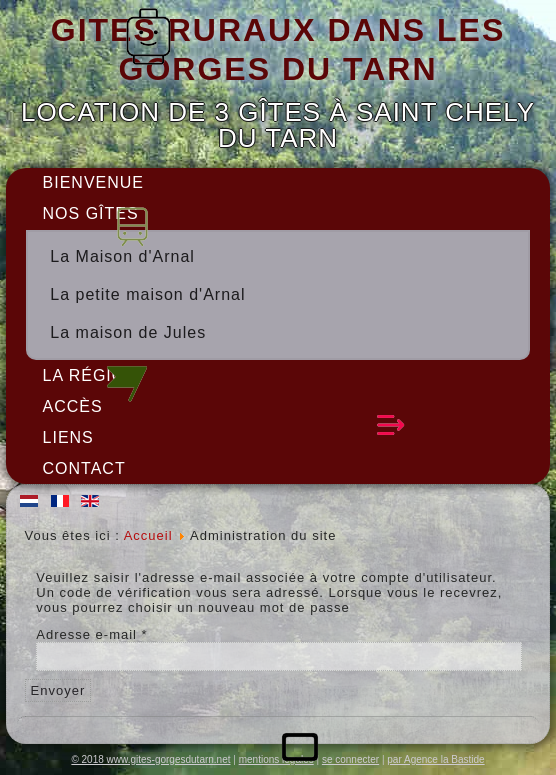 The width and height of the screenshot is (556, 775). I want to click on disable text wrapping in editor, so click(390, 425).